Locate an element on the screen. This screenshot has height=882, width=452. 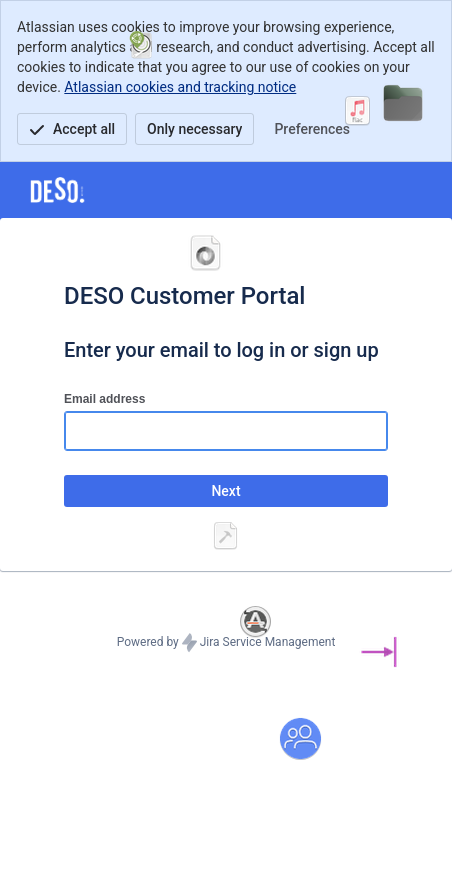
a flac audio file is located at coordinates (357, 110).